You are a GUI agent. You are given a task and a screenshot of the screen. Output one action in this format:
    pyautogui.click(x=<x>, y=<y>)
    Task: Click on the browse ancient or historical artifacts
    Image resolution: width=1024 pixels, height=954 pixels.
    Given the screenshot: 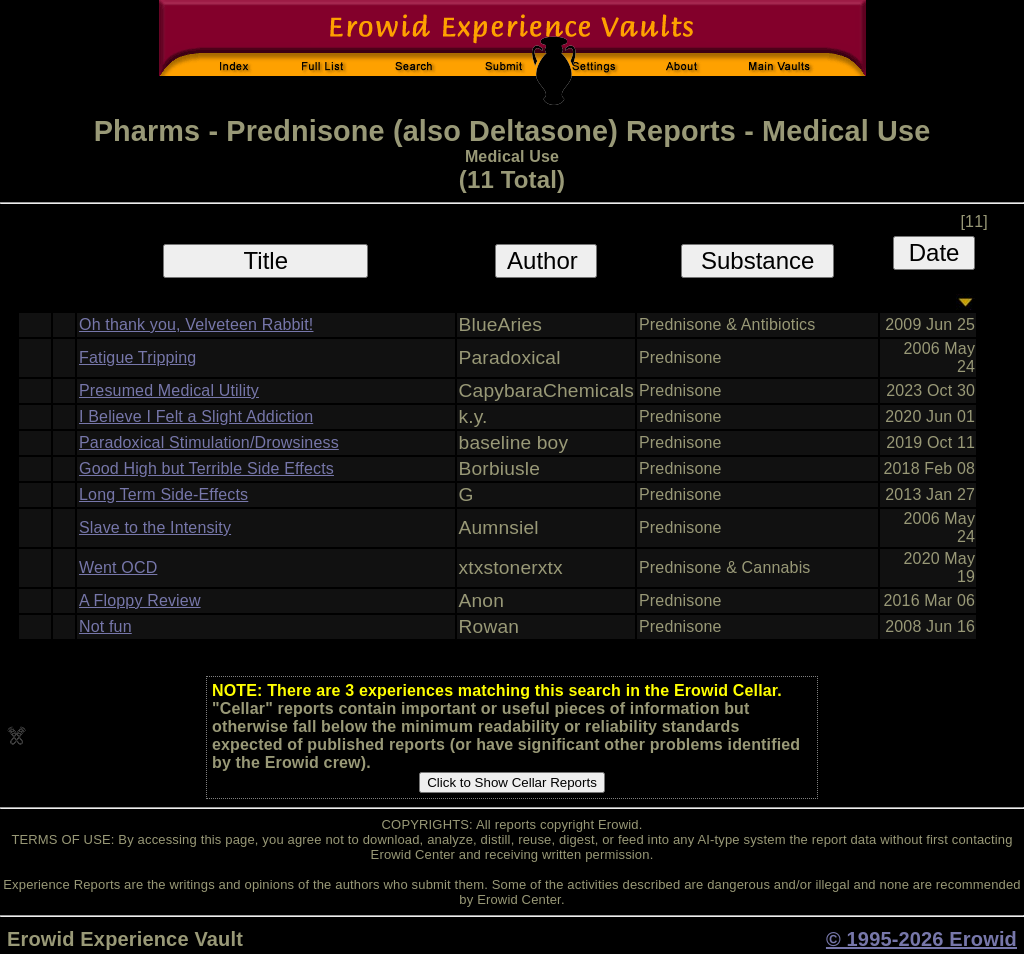 What is the action you would take?
    pyautogui.click(x=554, y=71)
    